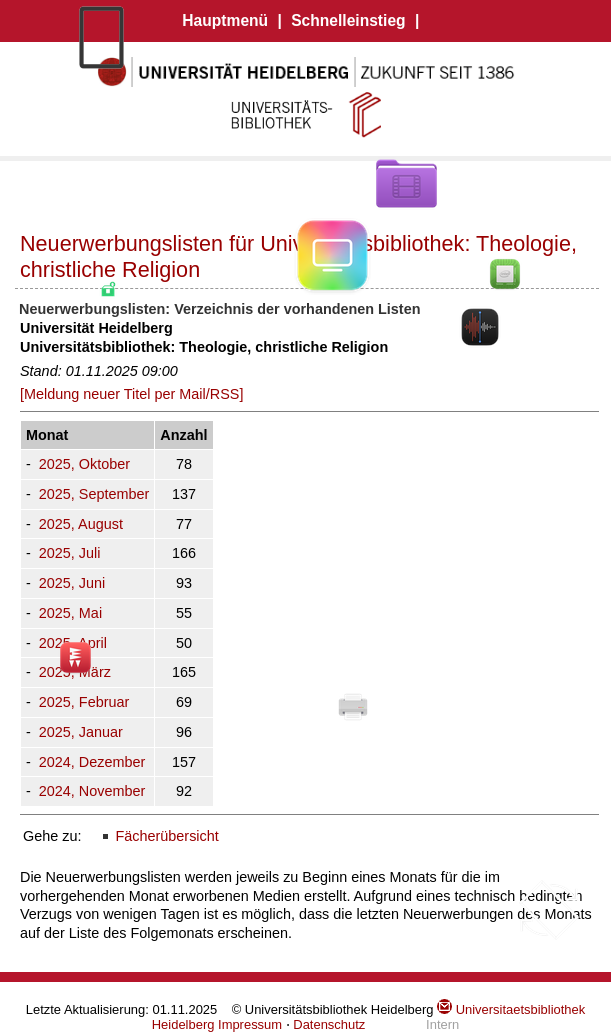 This screenshot has height=1032, width=611. Describe the element at coordinates (332, 256) in the screenshot. I see `open display color preferences` at that location.